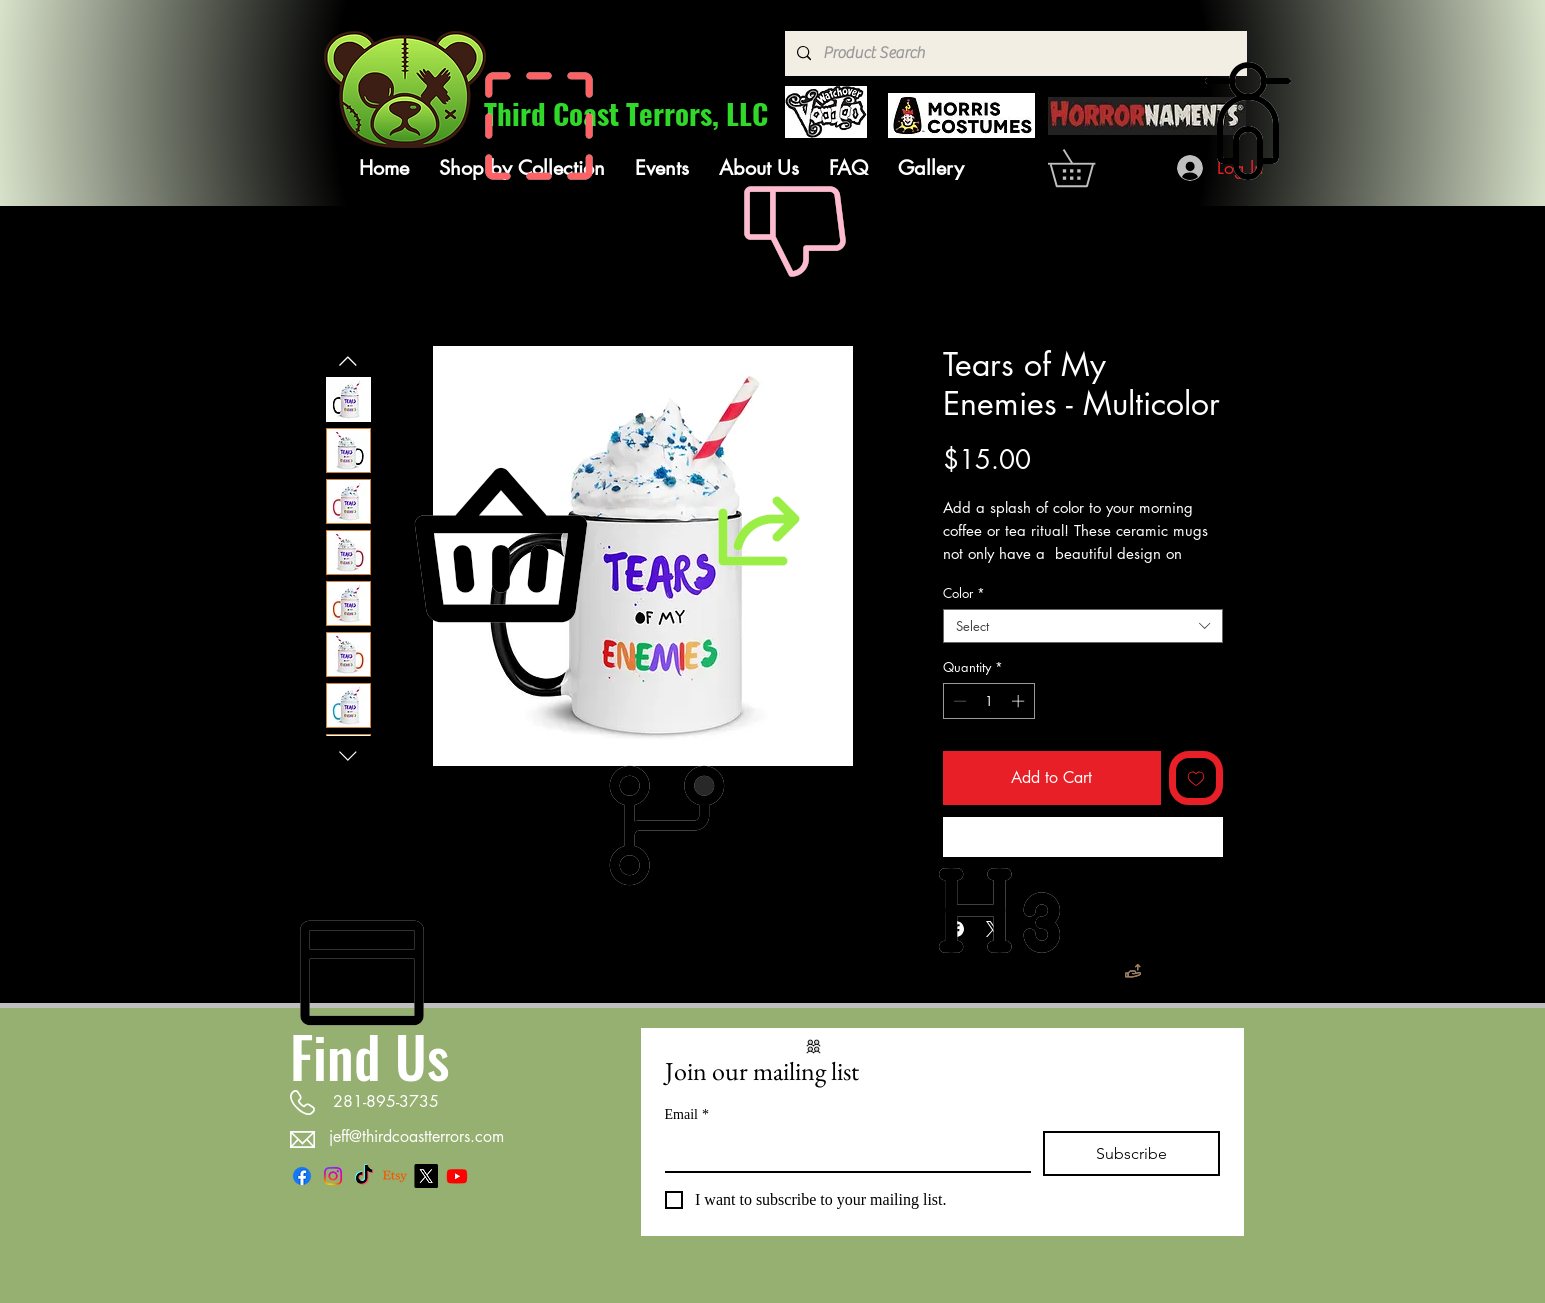 The width and height of the screenshot is (1545, 1303). I want to click on select or highlight an area, so click(539, 126).